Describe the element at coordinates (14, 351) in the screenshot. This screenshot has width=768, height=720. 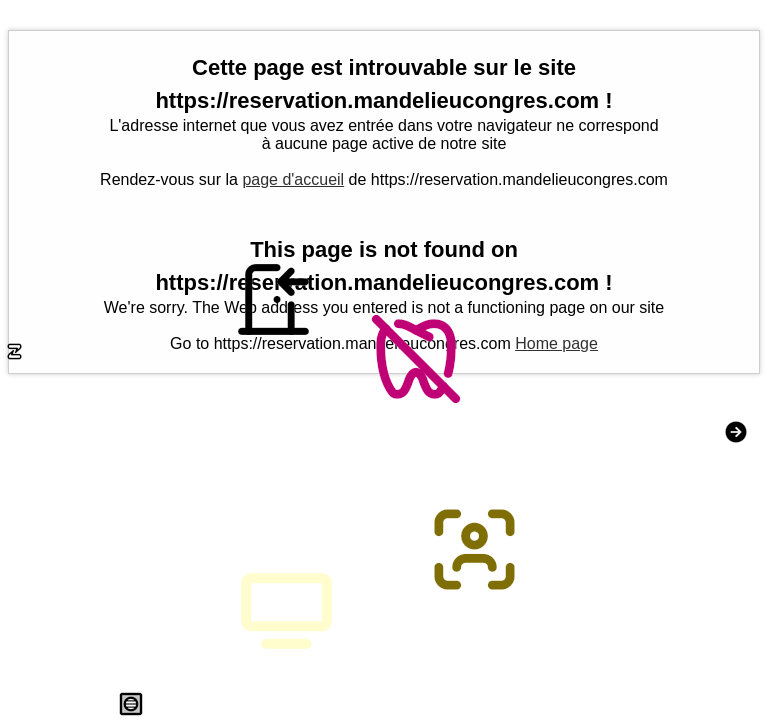
I see `open zulip messaging app` at that location.